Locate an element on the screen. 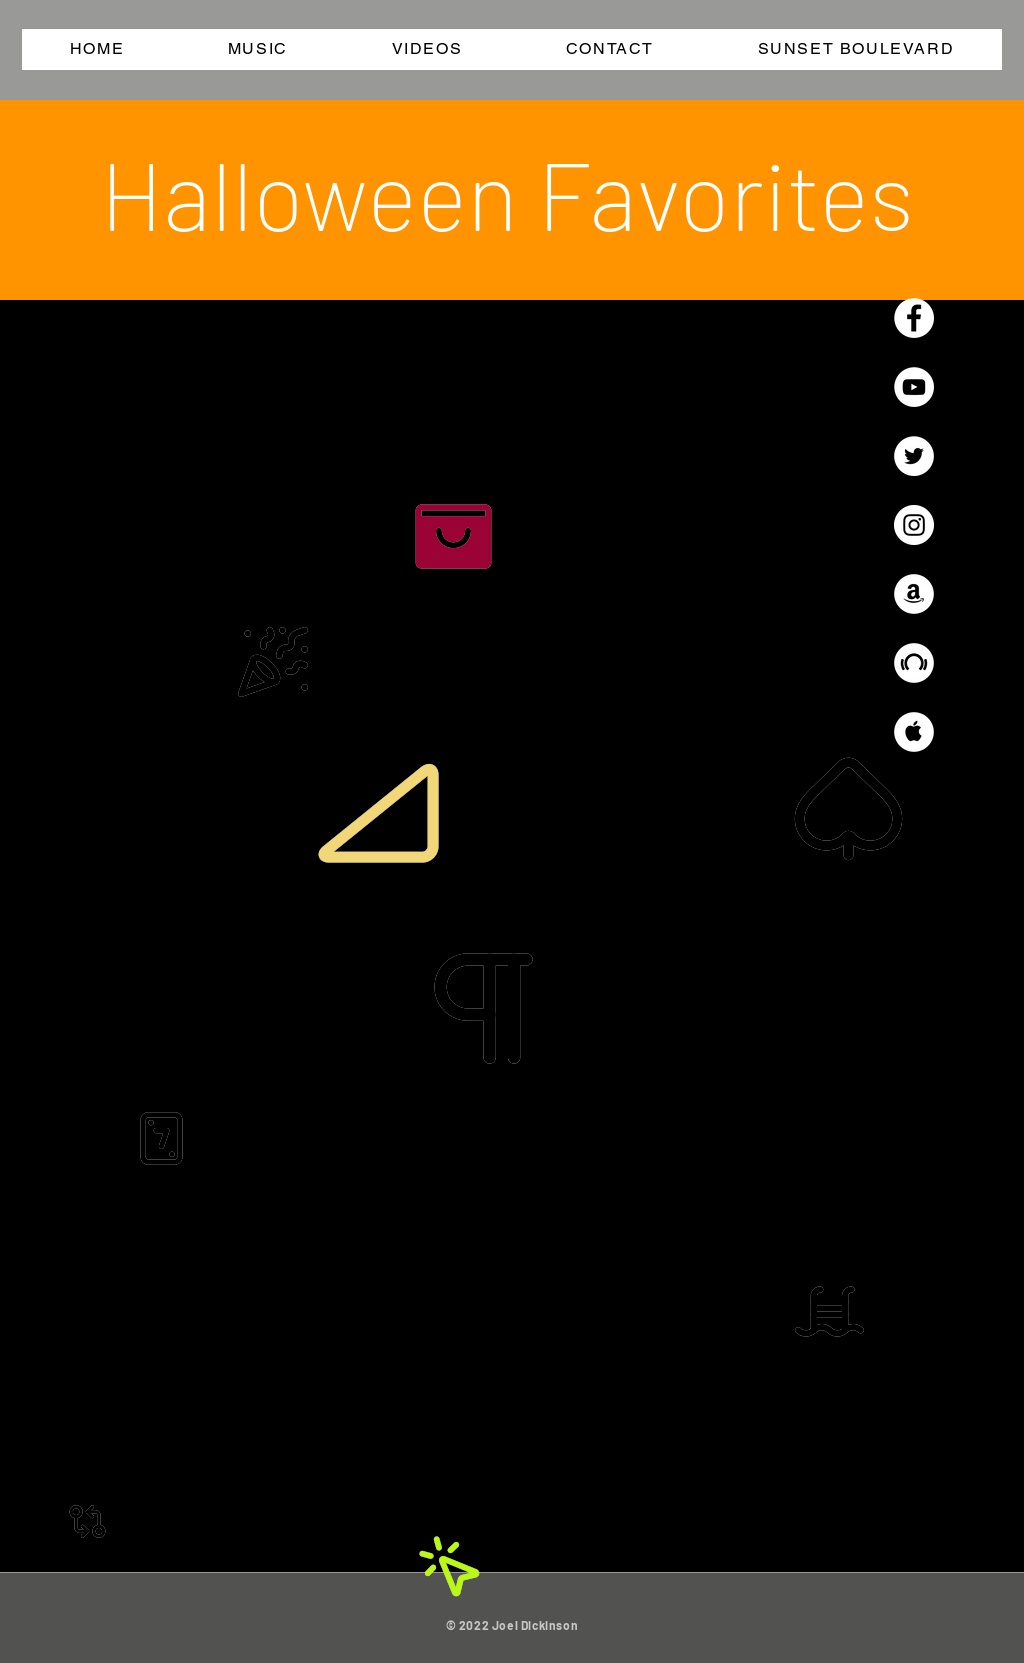 This screenshot has height=1663, width=1024. toggle paragraph formatting options is located at coordinates (483, 1008).